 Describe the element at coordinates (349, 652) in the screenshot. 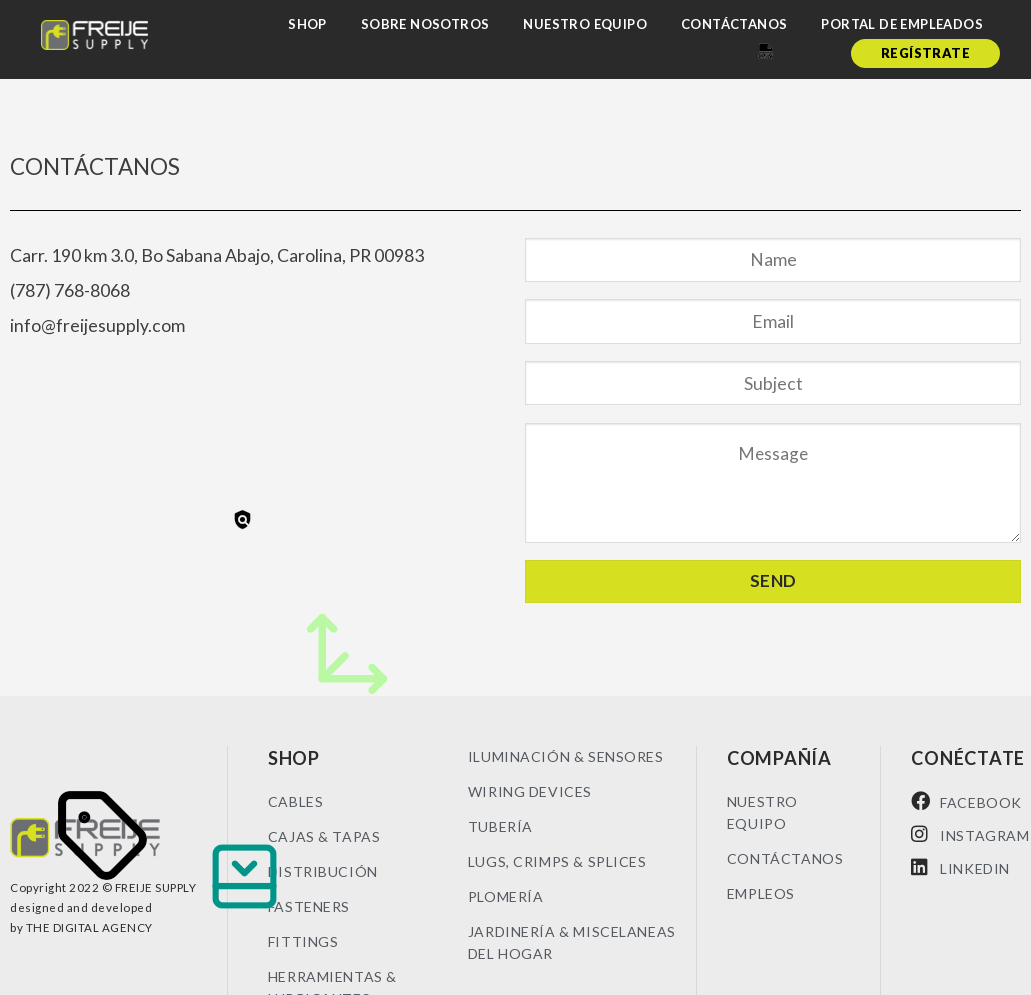

I see `move or transform object in 3d space` at that location.